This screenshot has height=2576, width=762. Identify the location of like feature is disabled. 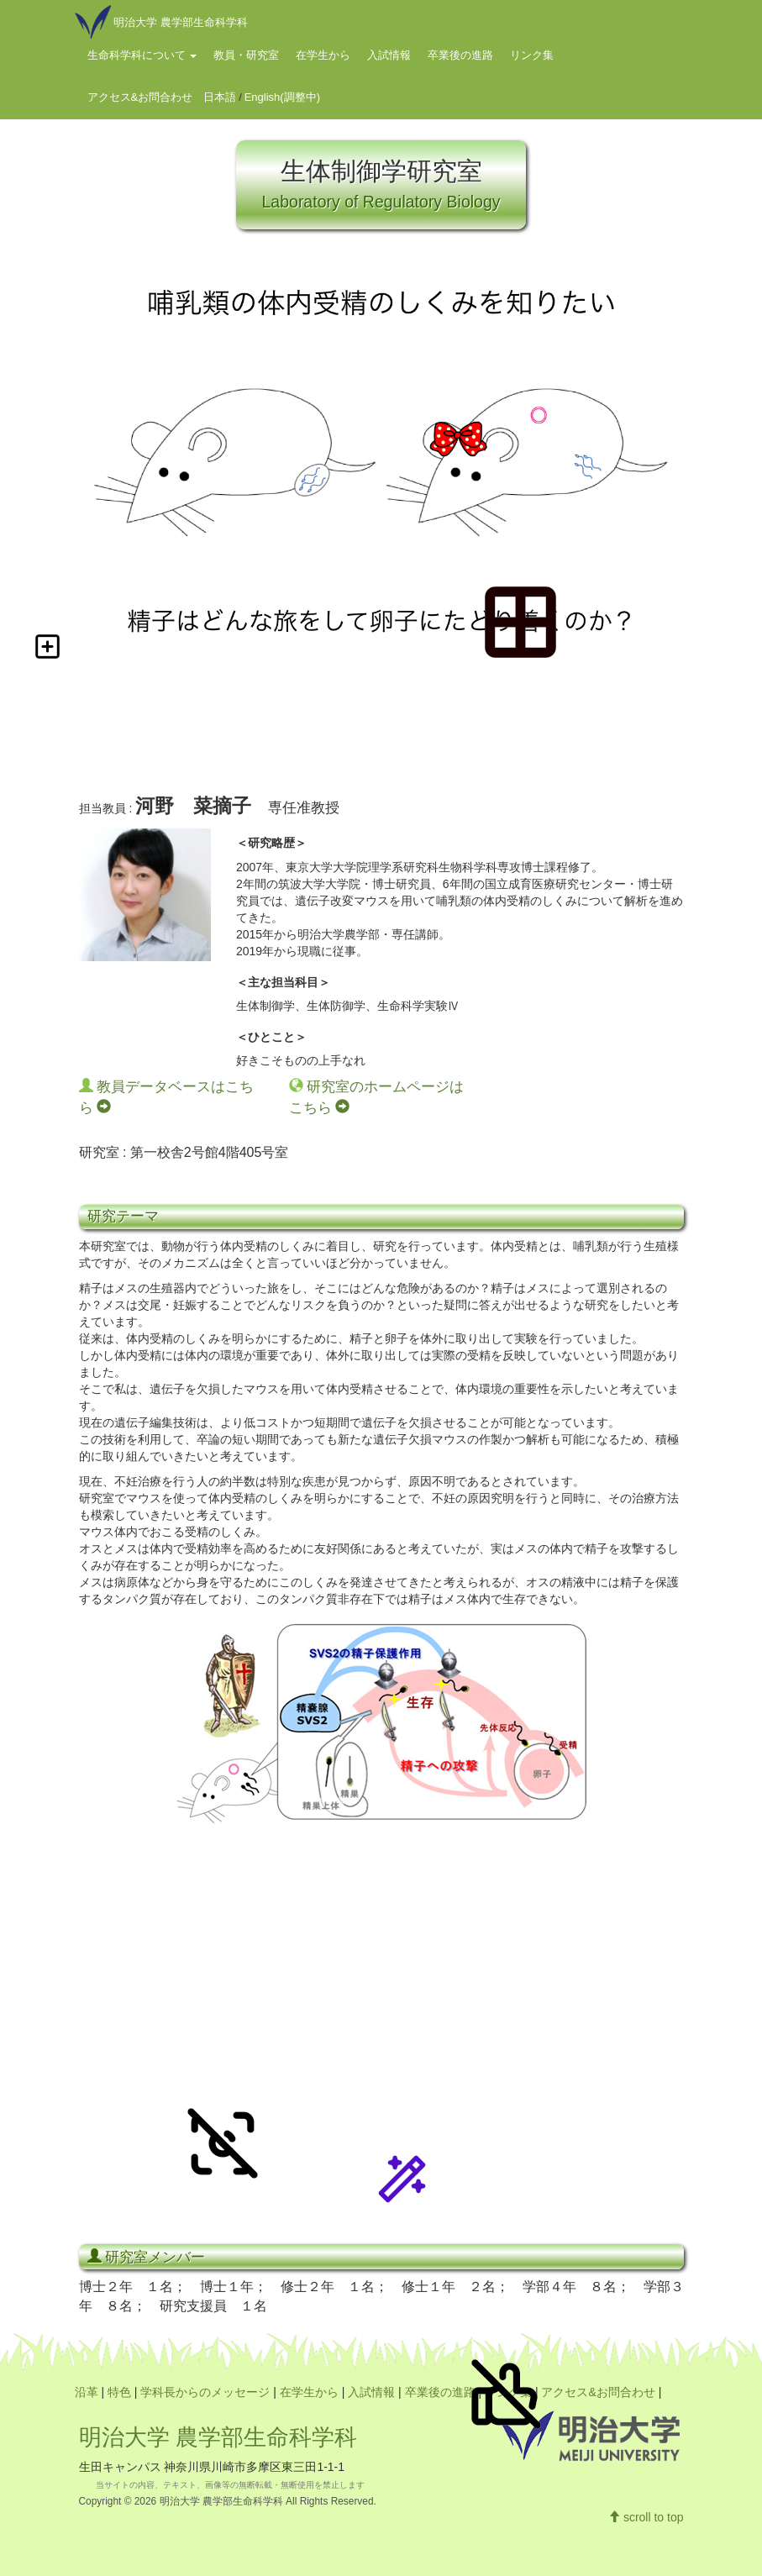
(506, 2394).